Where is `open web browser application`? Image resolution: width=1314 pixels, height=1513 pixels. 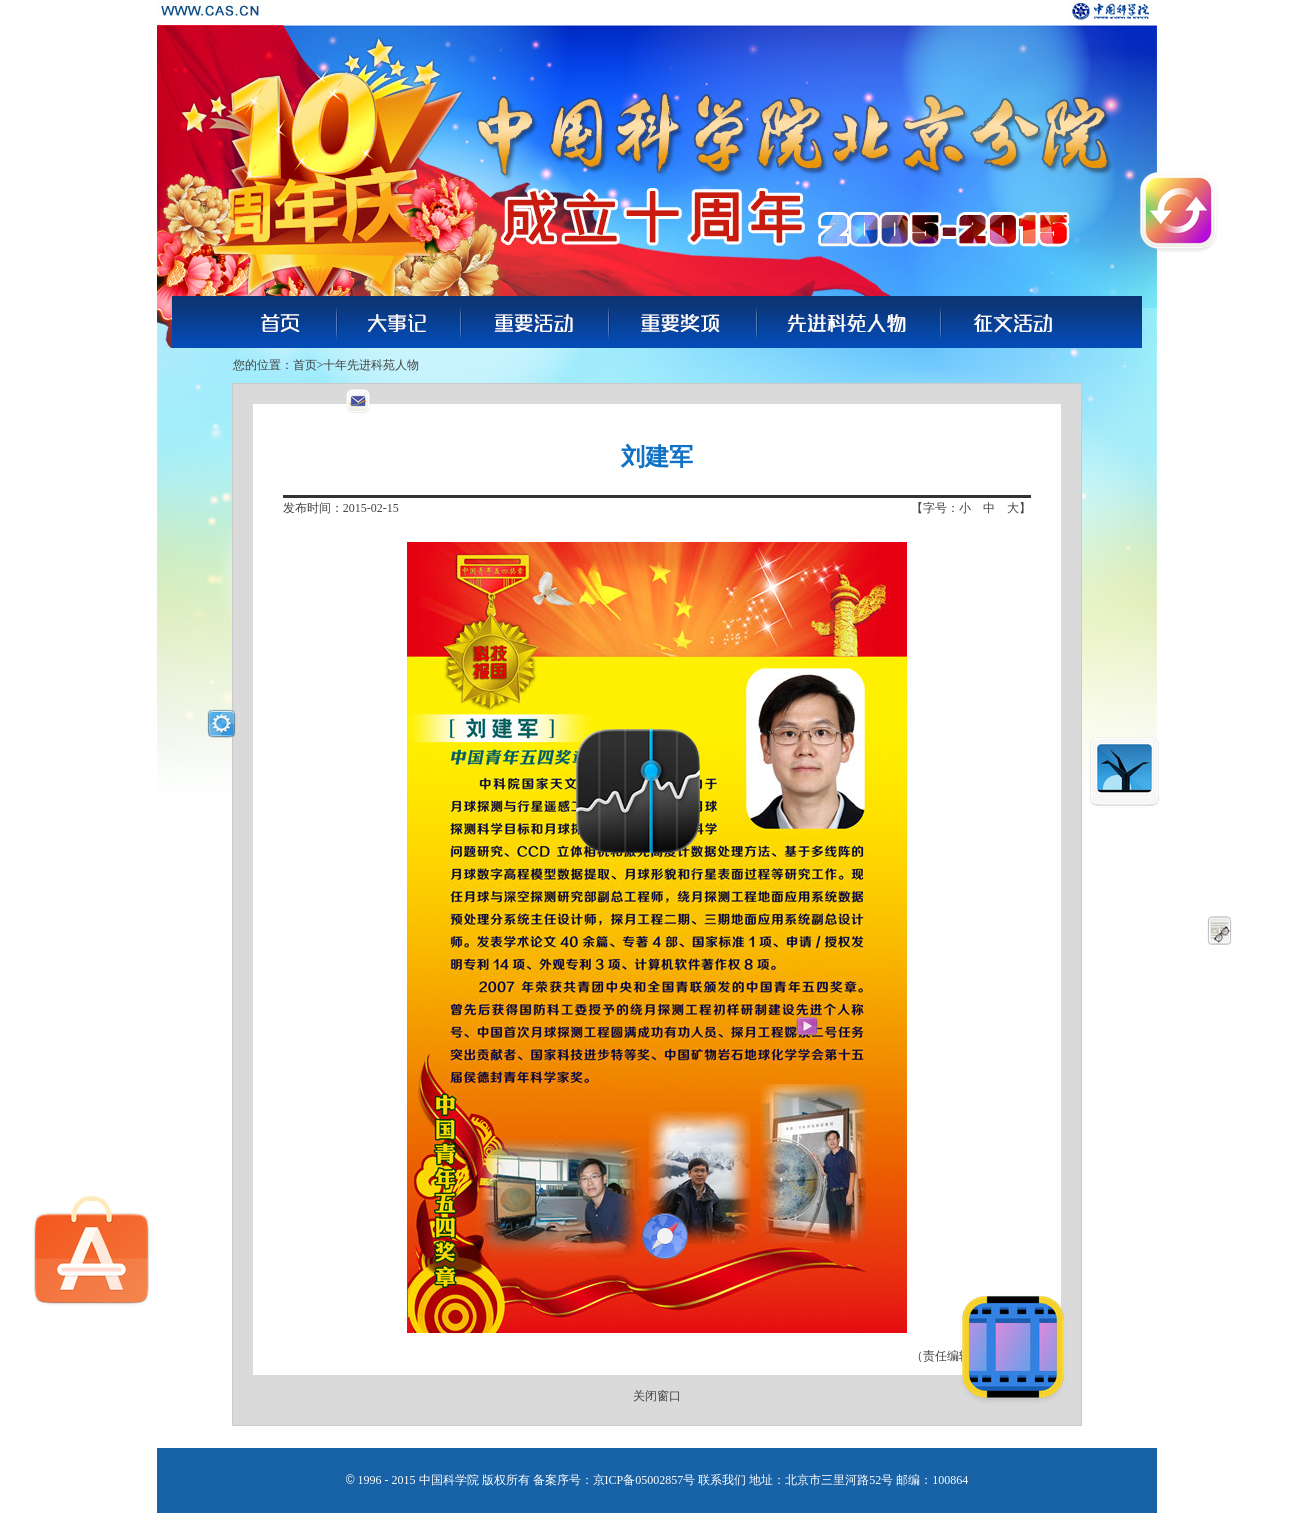
open web browser application is located at coordinates (665, 1236).